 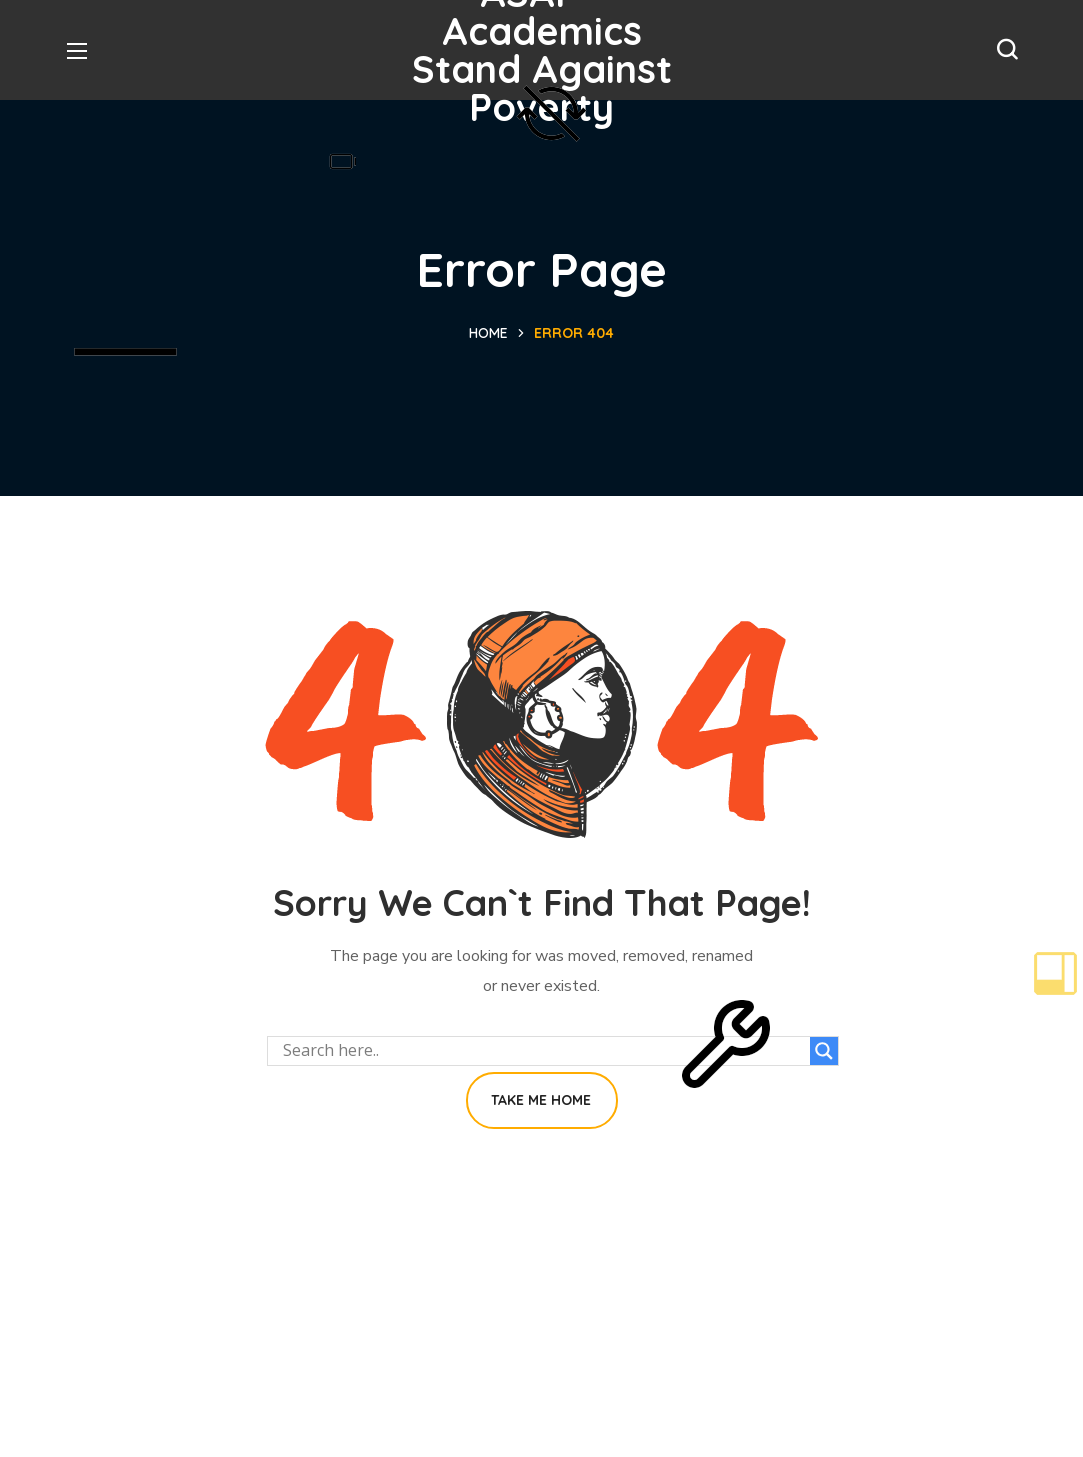 I want to click on remove an item from a list, so click(x=125, y=355).